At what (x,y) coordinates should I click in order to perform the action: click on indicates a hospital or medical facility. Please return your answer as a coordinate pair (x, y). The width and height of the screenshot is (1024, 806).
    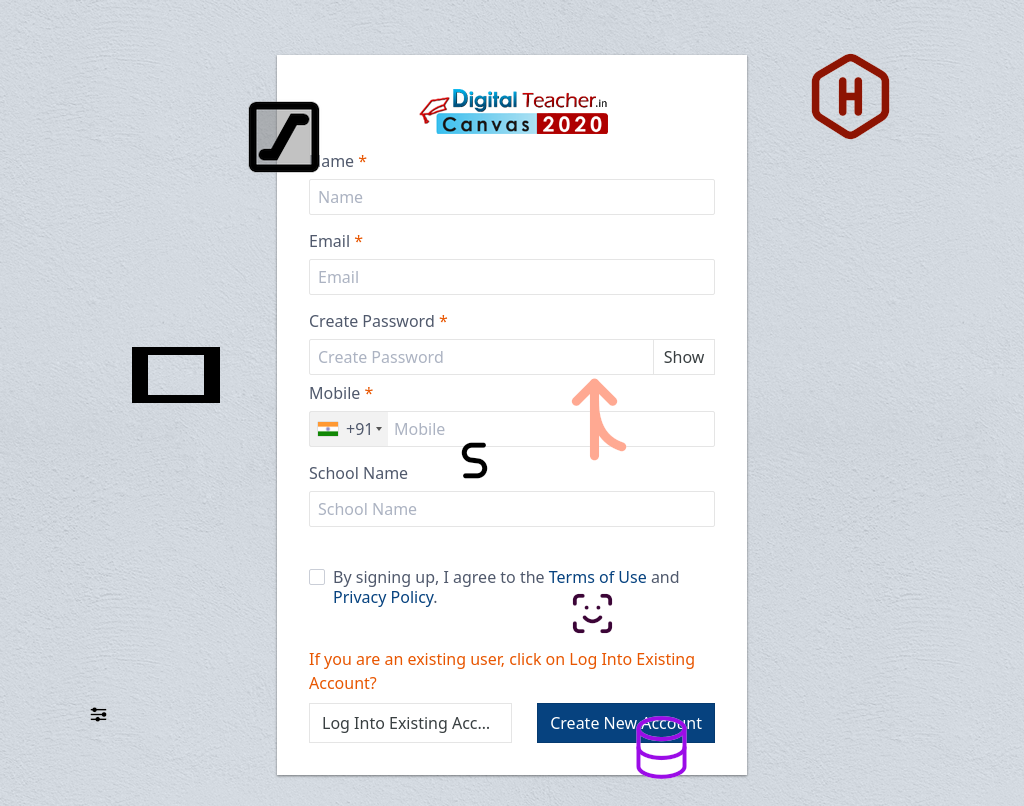
    Looking at the image, I should click on (850, 96).